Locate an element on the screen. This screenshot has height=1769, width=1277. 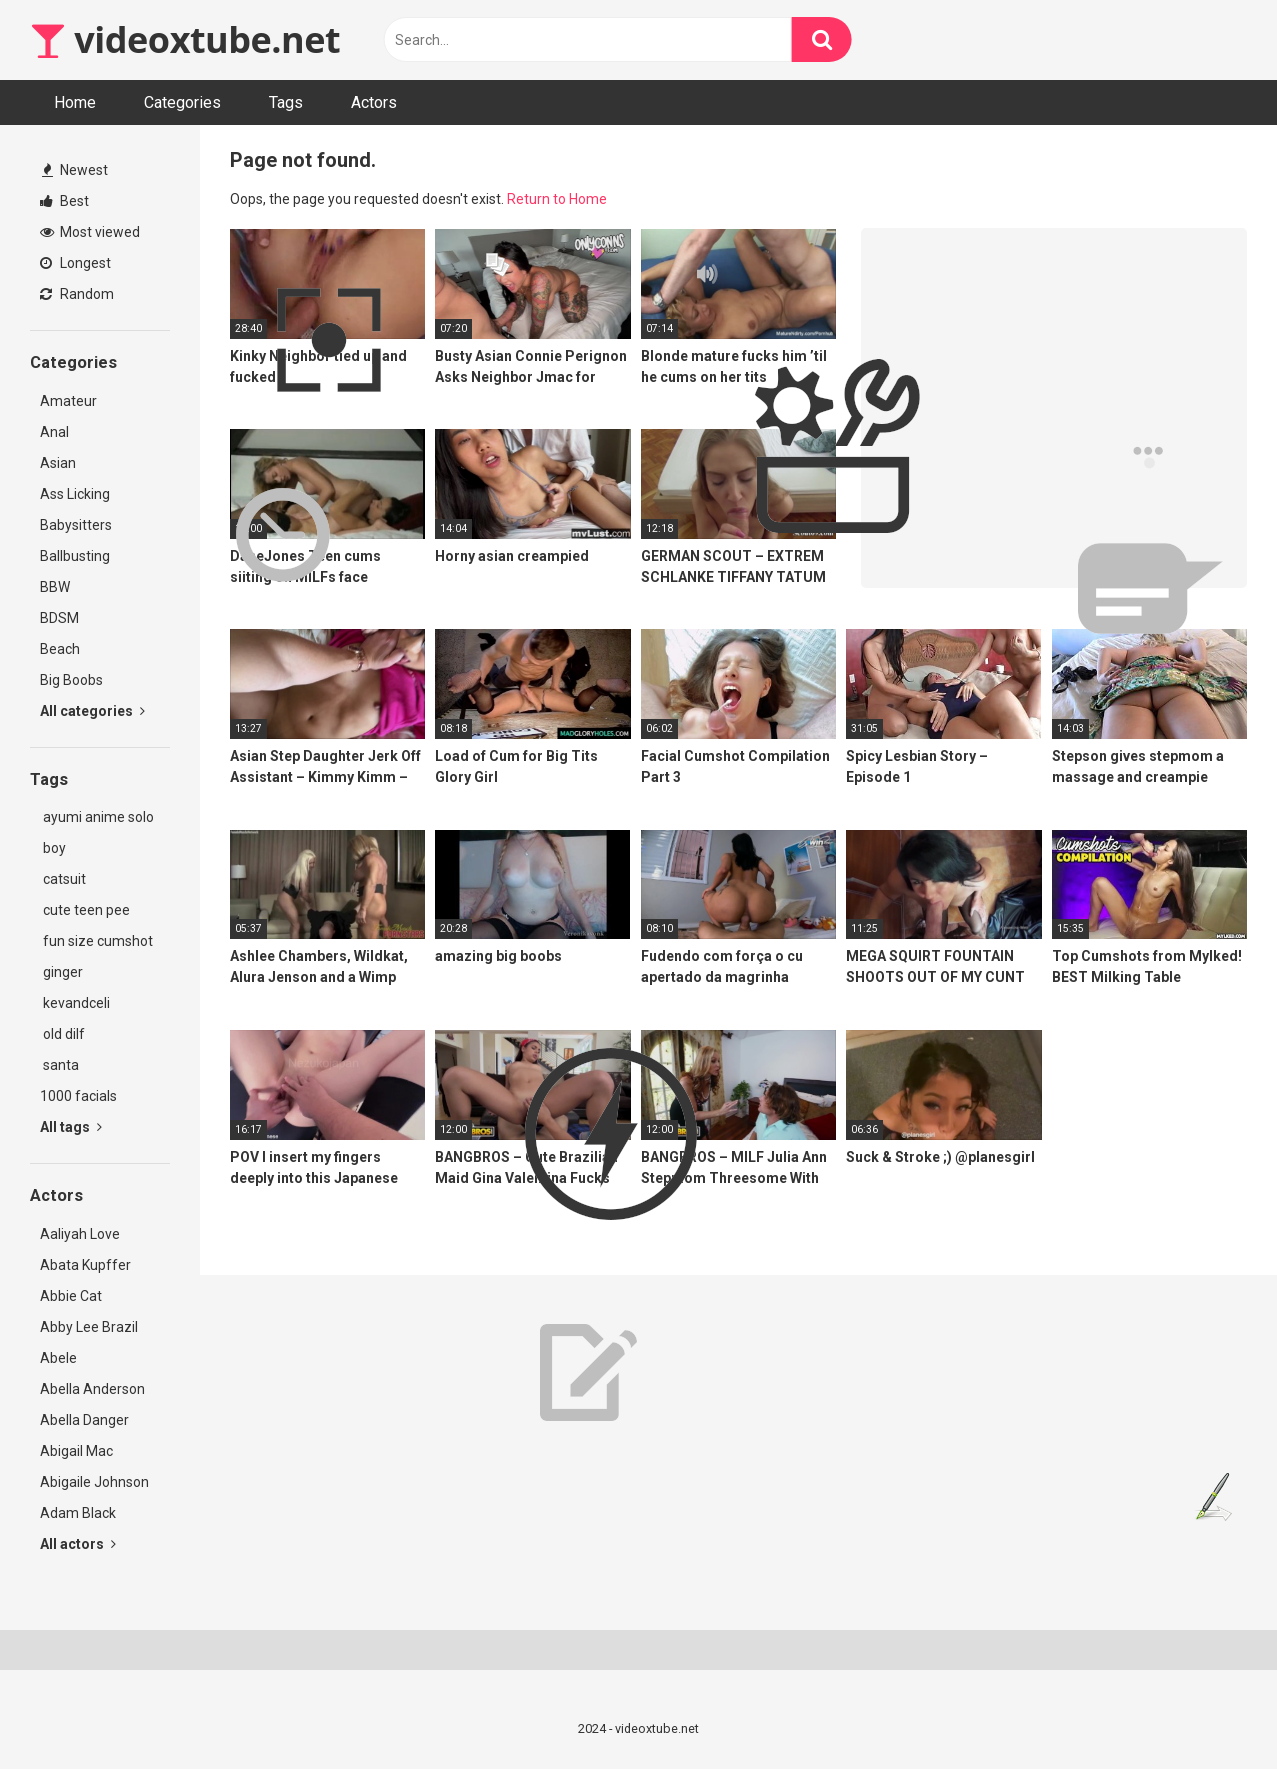
toggle subtitles or closed captions is located at coordinates (1150, 588).